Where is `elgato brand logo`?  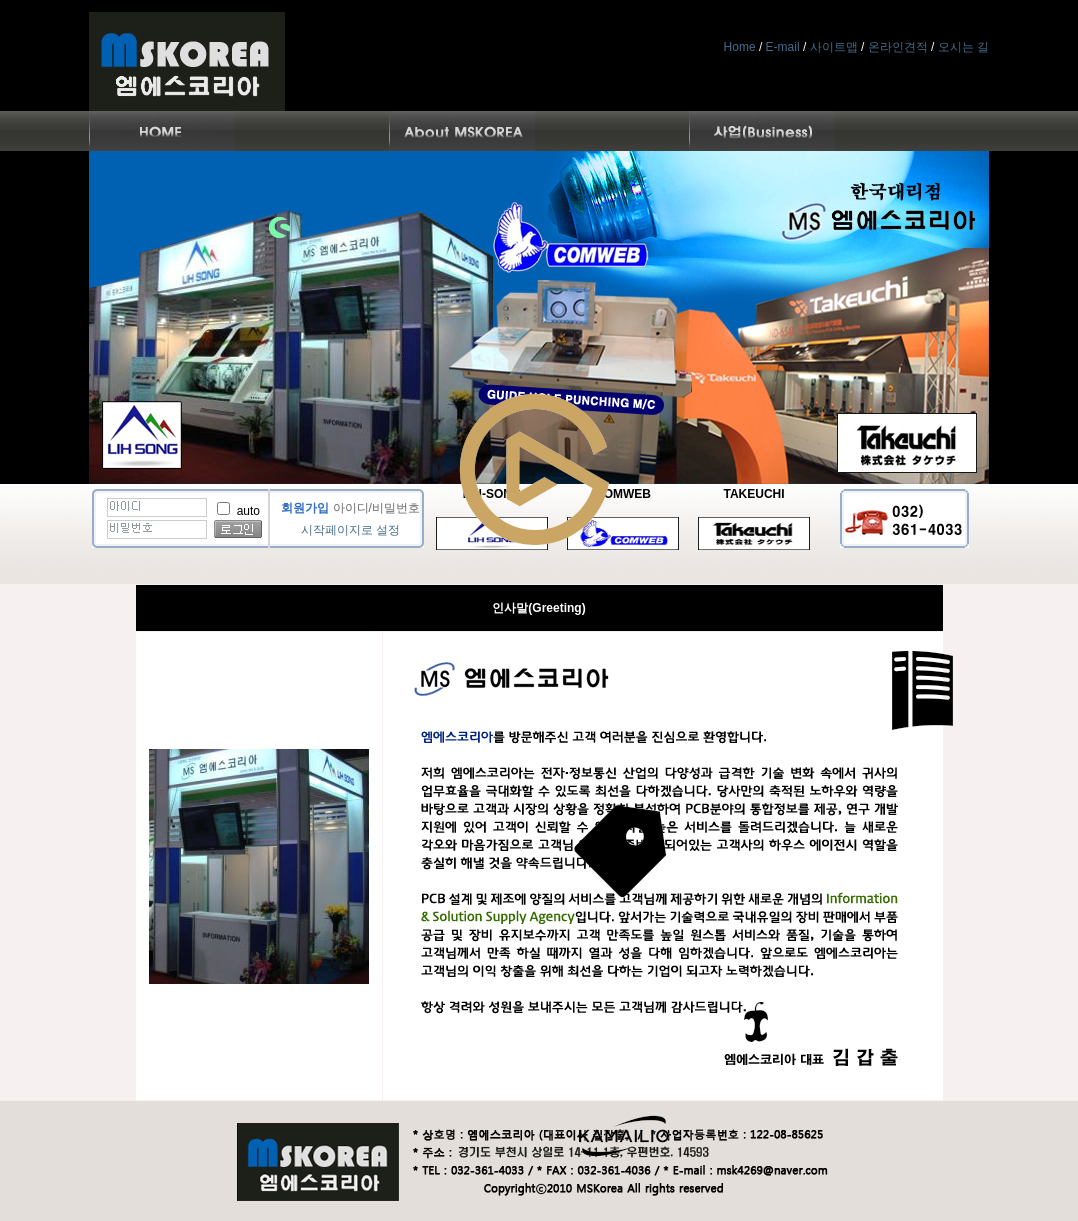 elgato brand logo is located at coordinates (534, 469).